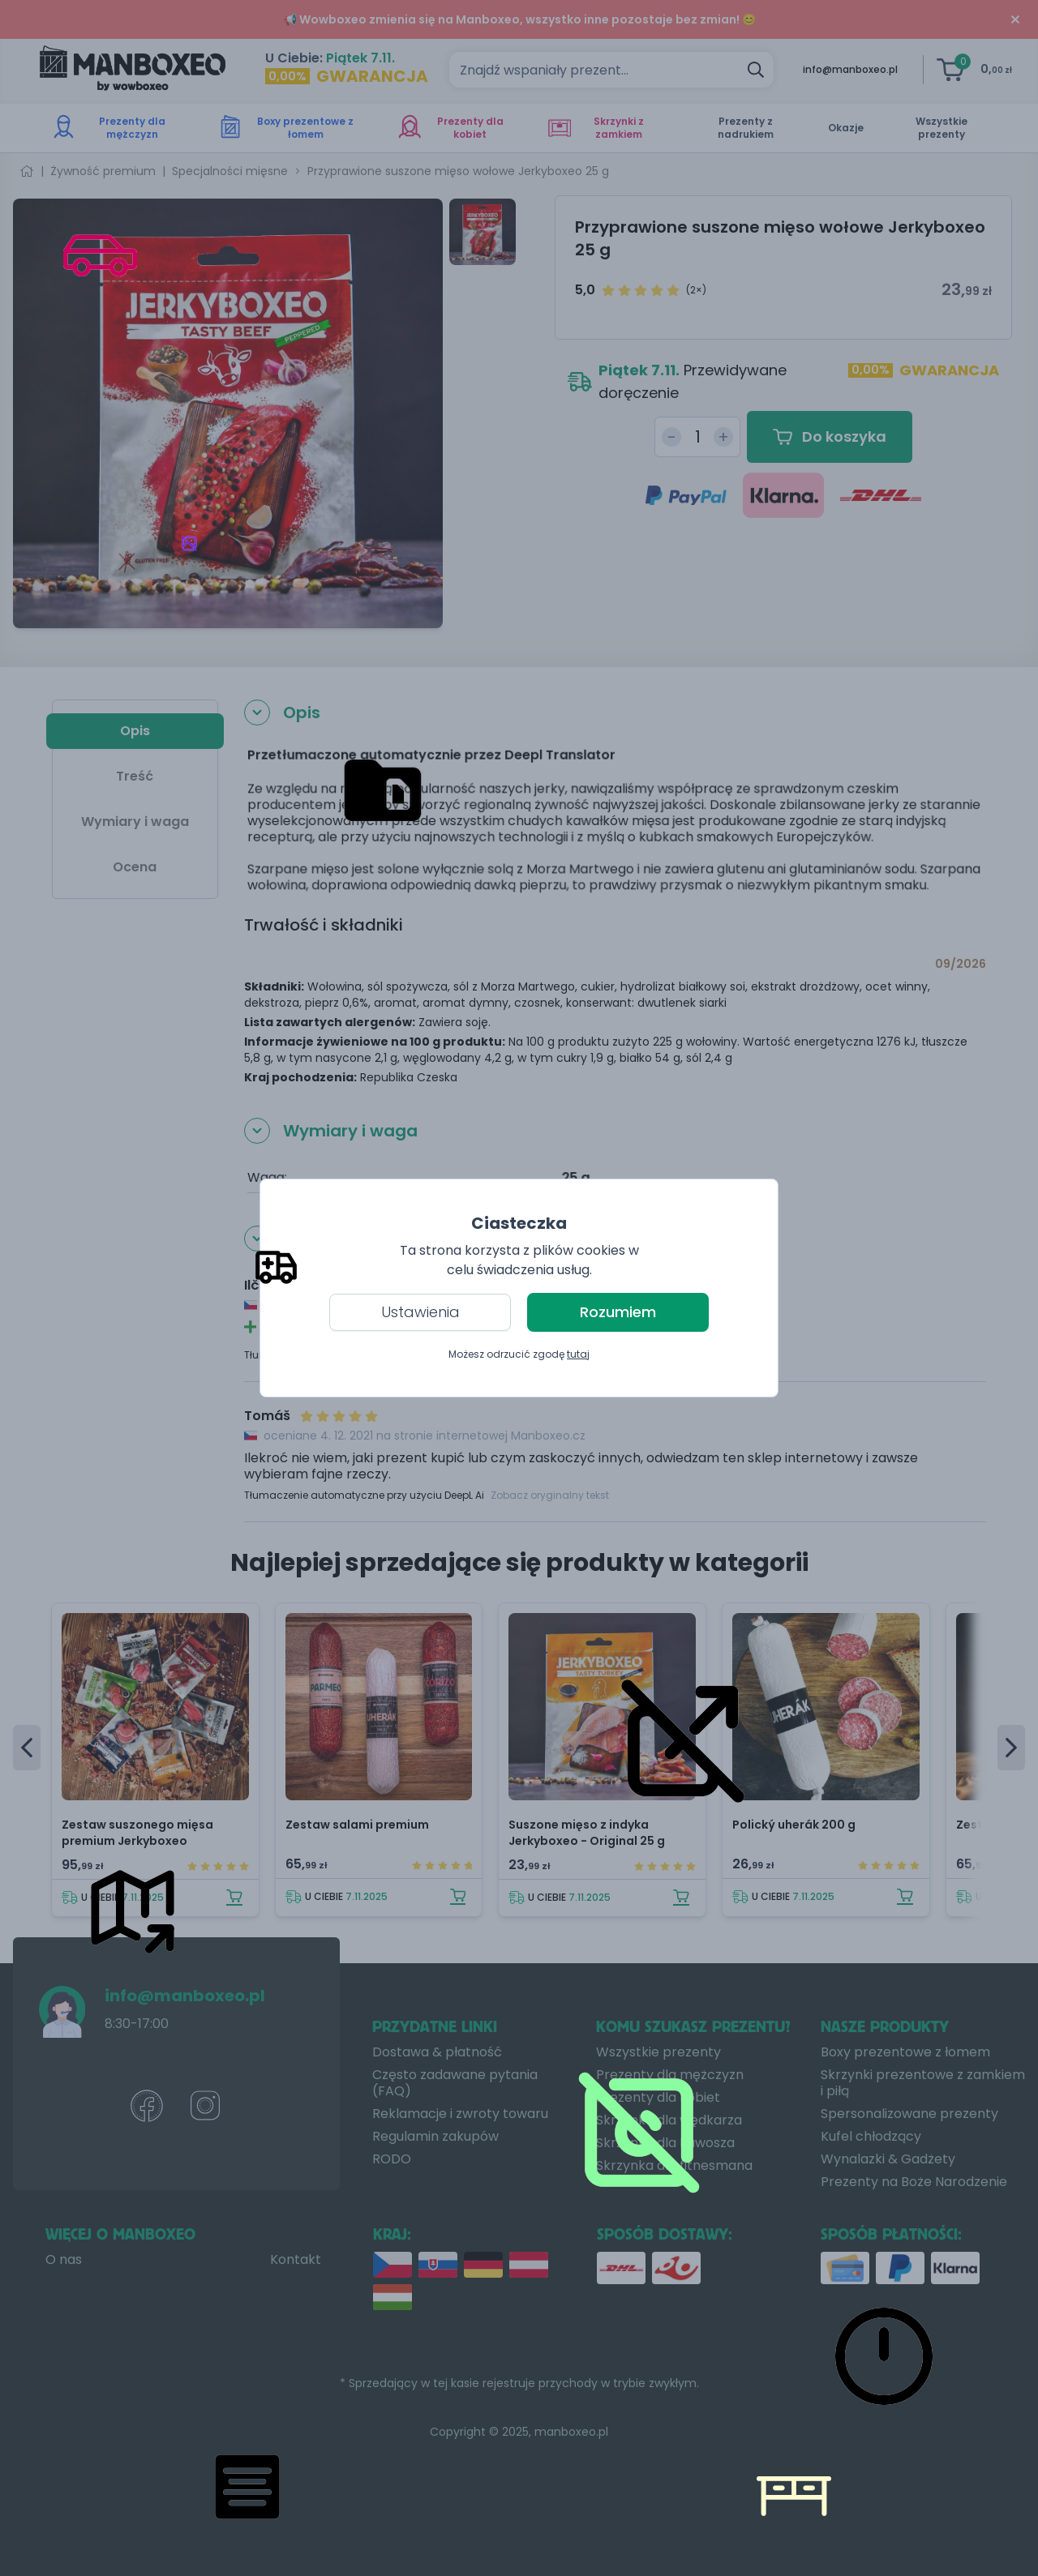 The width and height of the screenshot is (1038, 2576). Describe the element at coordinates (639, 2133) in the screenshot. I see `disable mask or overlay effect` at that location.